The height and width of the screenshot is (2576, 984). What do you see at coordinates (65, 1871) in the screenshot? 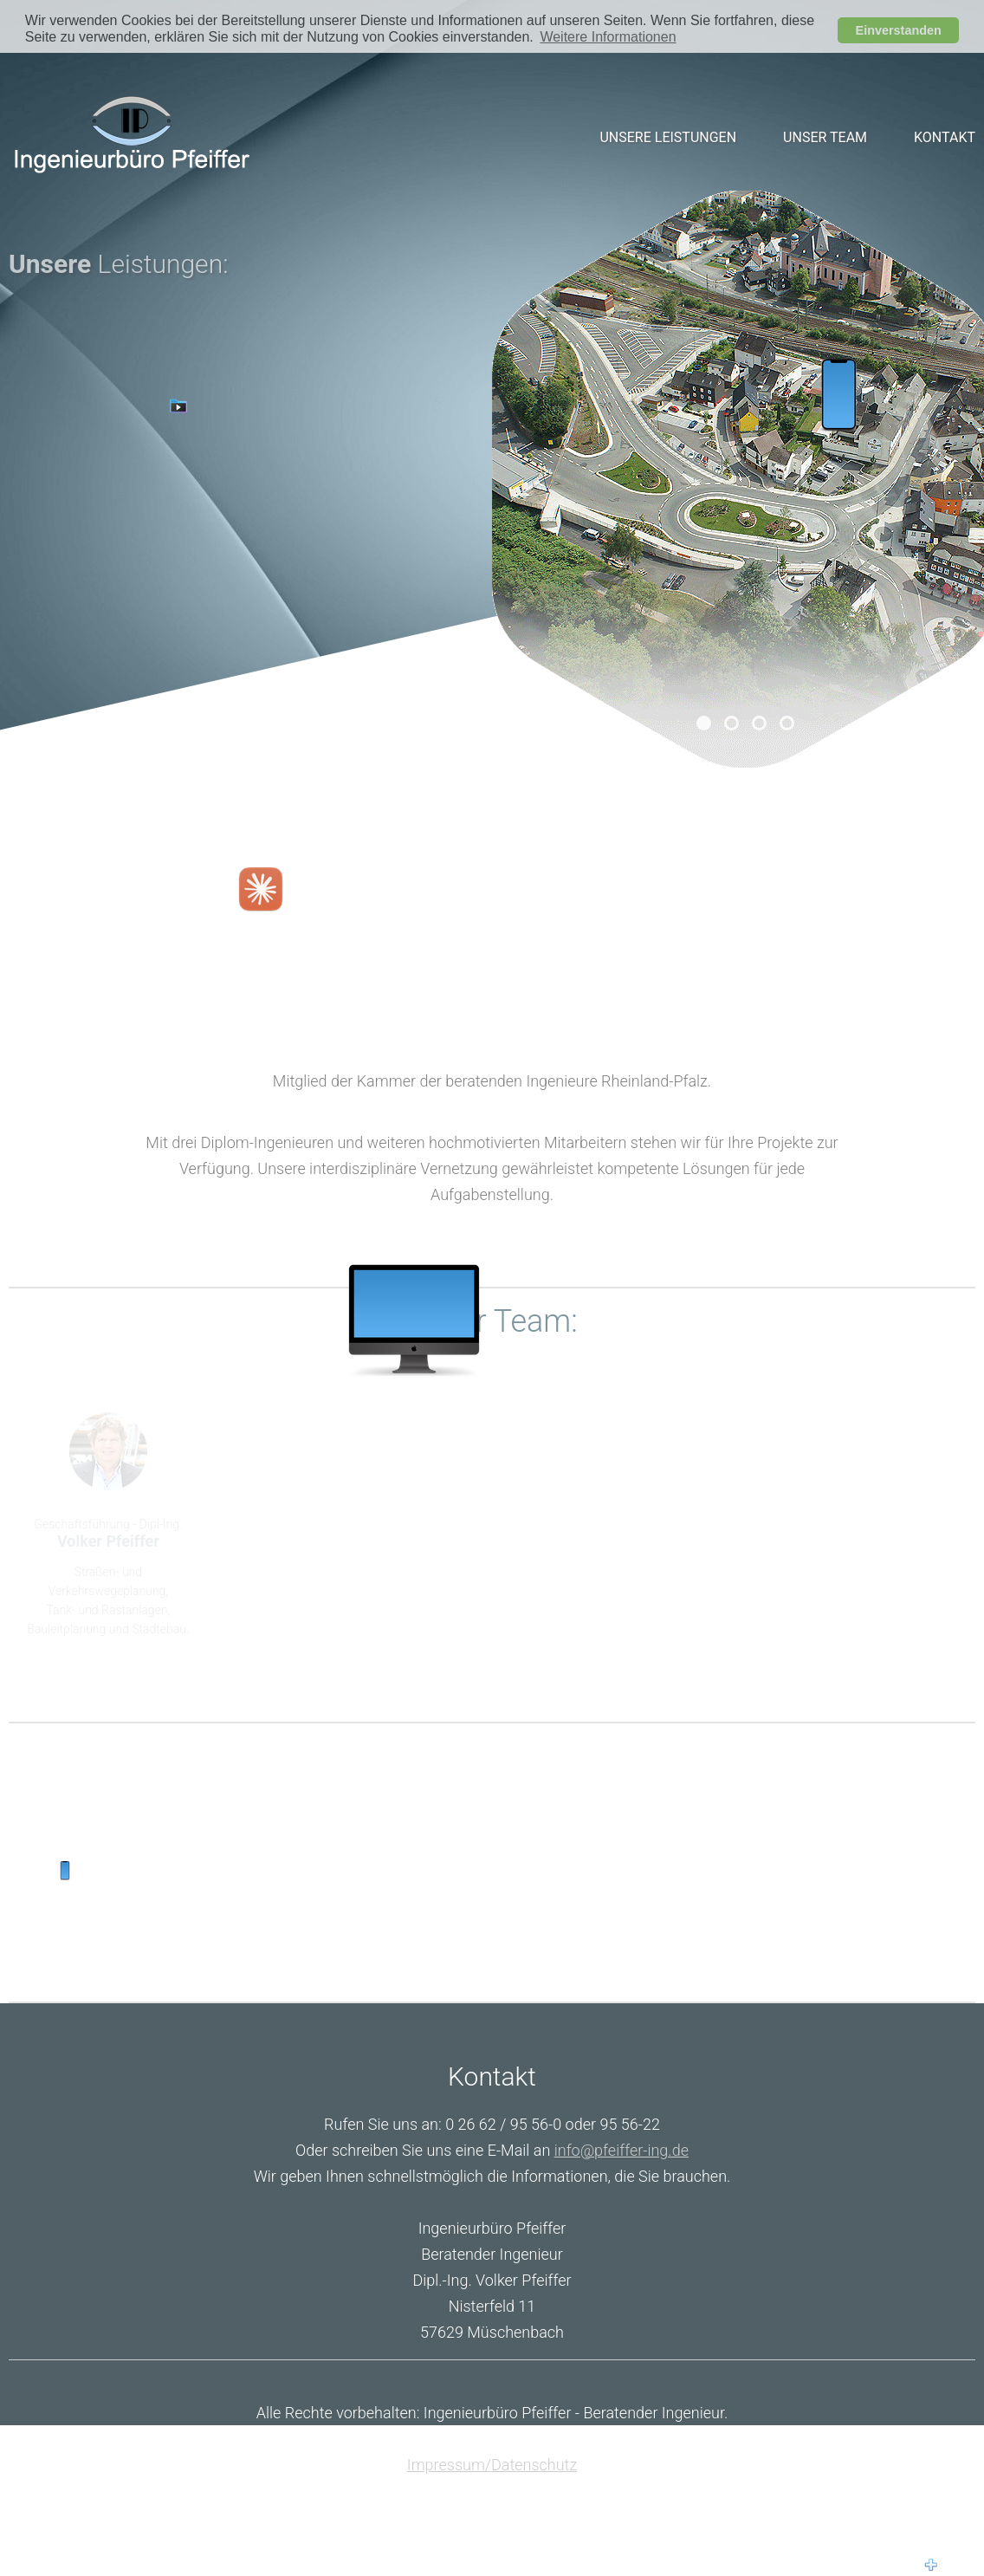
I see `iPhone 12 device icon in red` at bounding box center [65, 1871].